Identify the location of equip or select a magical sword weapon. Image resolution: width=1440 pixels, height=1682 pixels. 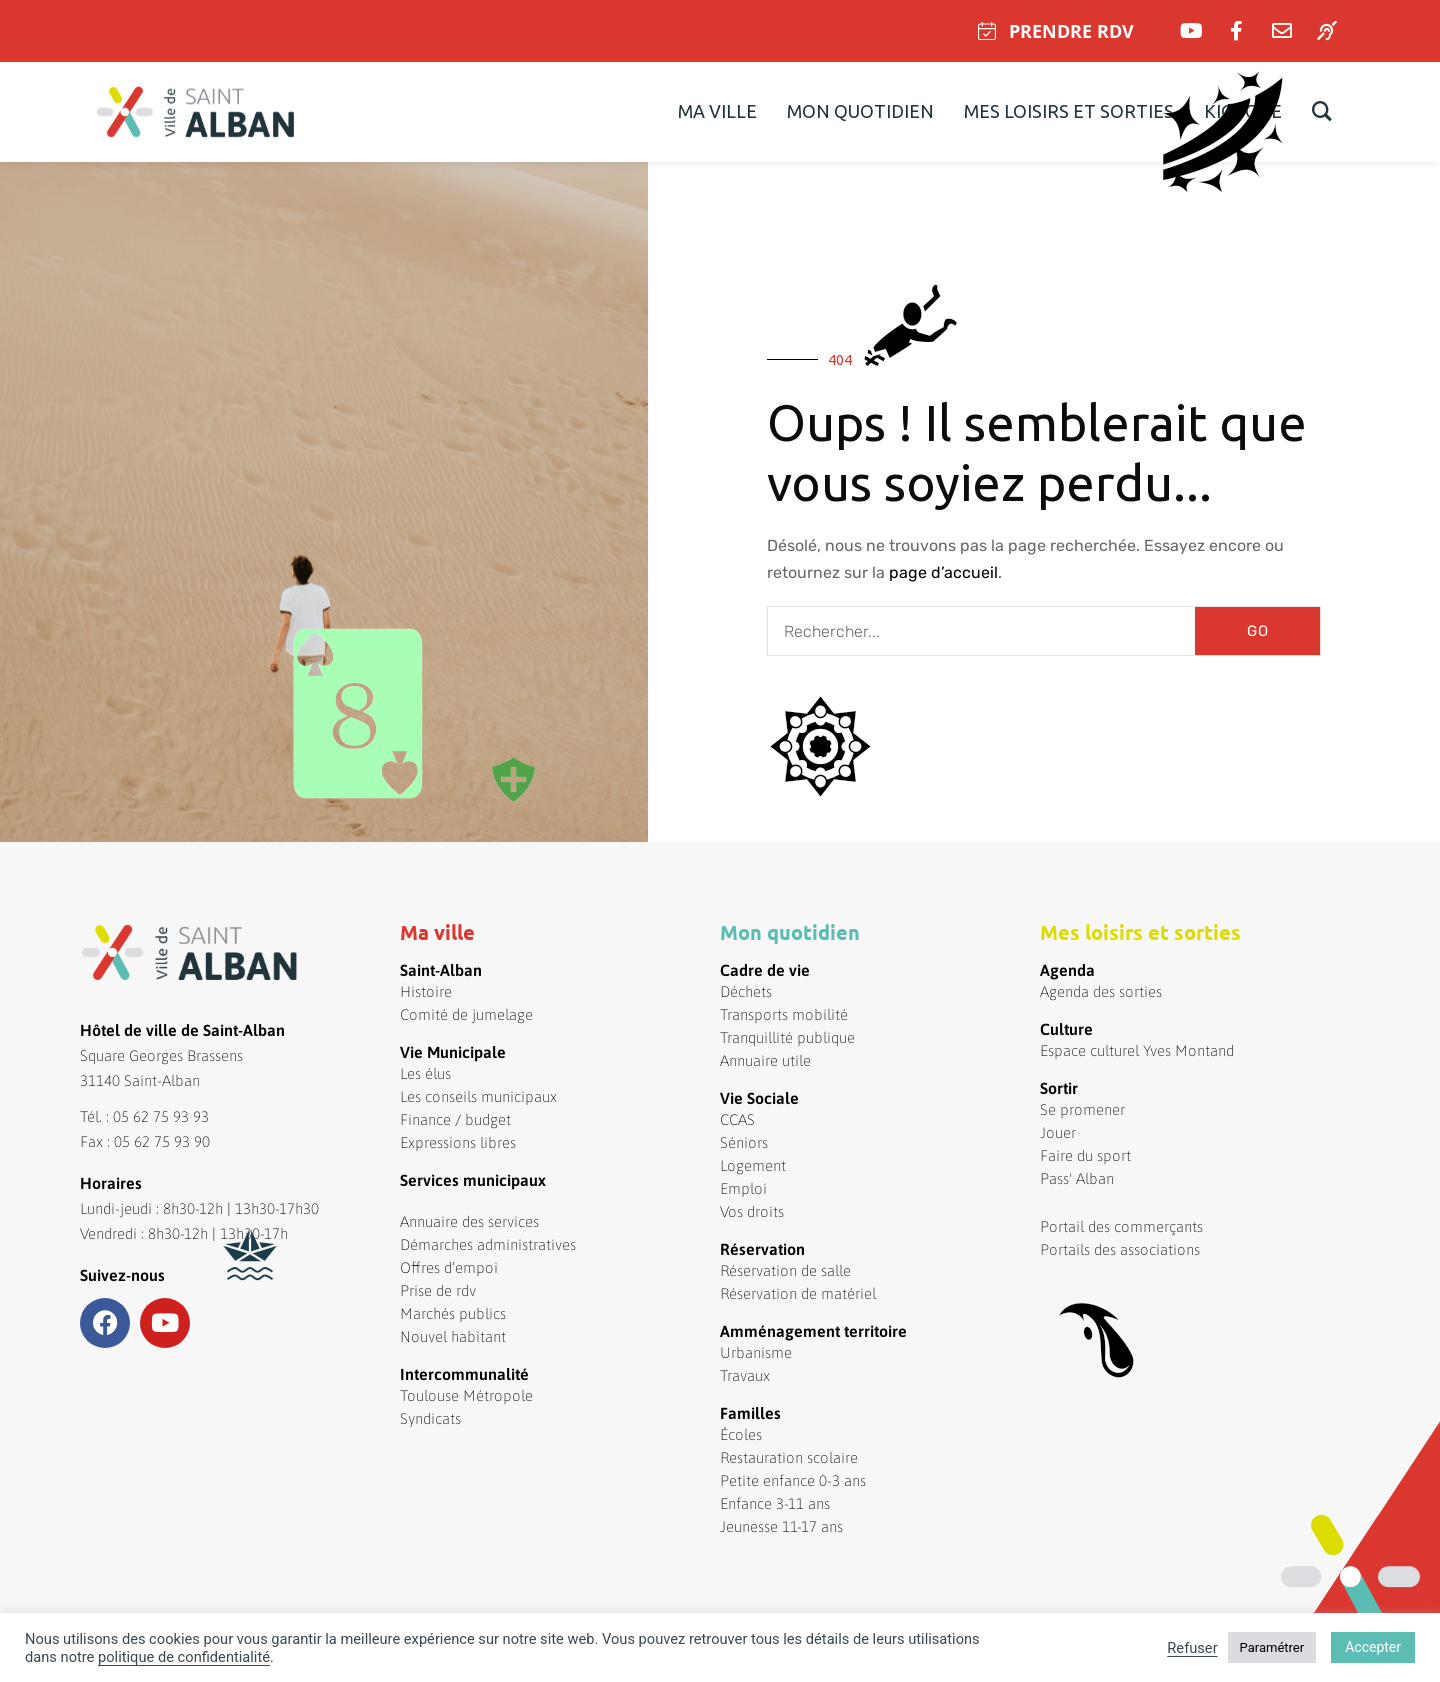
(1222, 132).